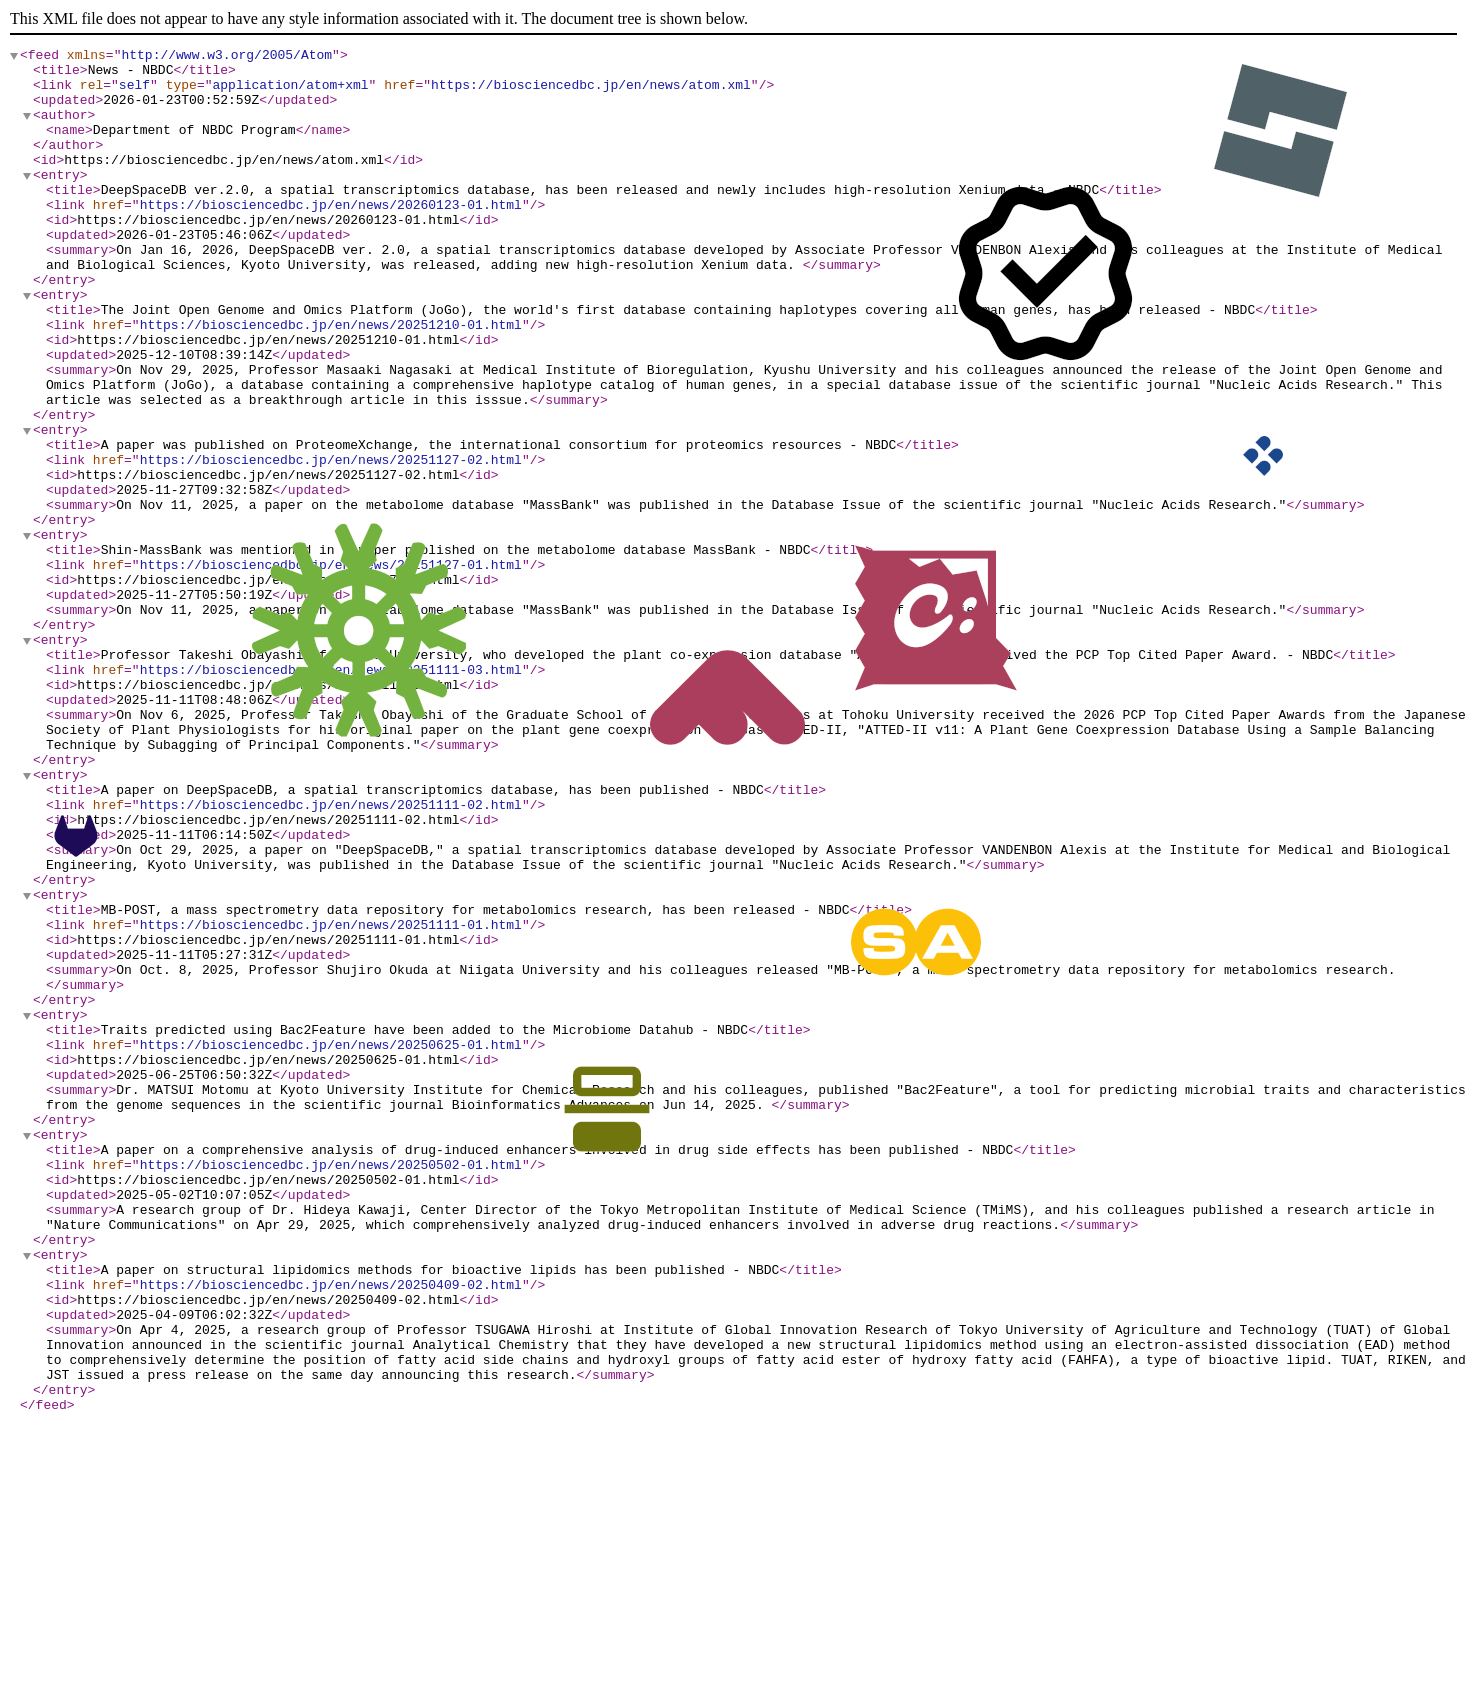  Describe the element at coordinates (1280, 130) in the screenshot. I see `open Roblox Studio` at that location.